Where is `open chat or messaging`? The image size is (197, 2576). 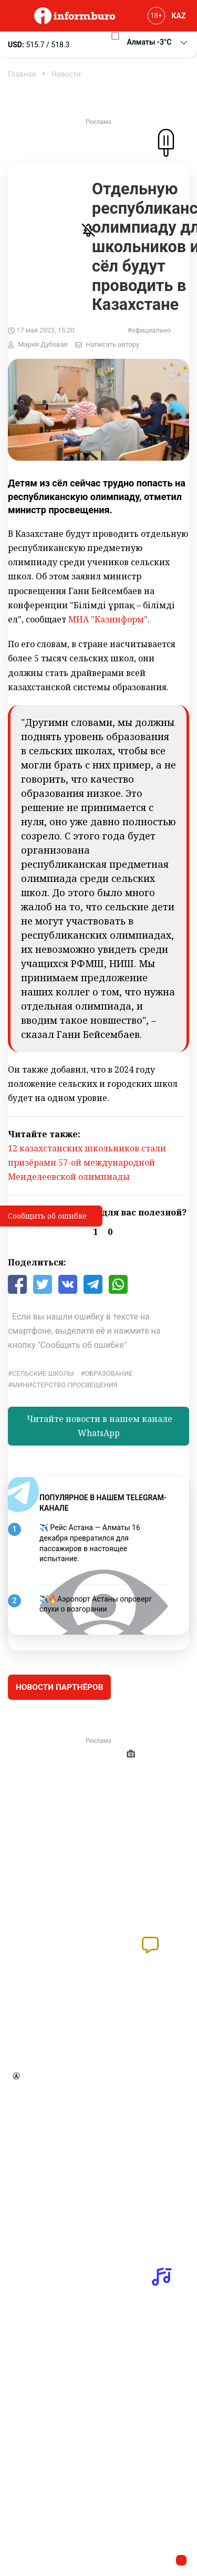
open chat or messaging is located at coordinates (150, 1944).